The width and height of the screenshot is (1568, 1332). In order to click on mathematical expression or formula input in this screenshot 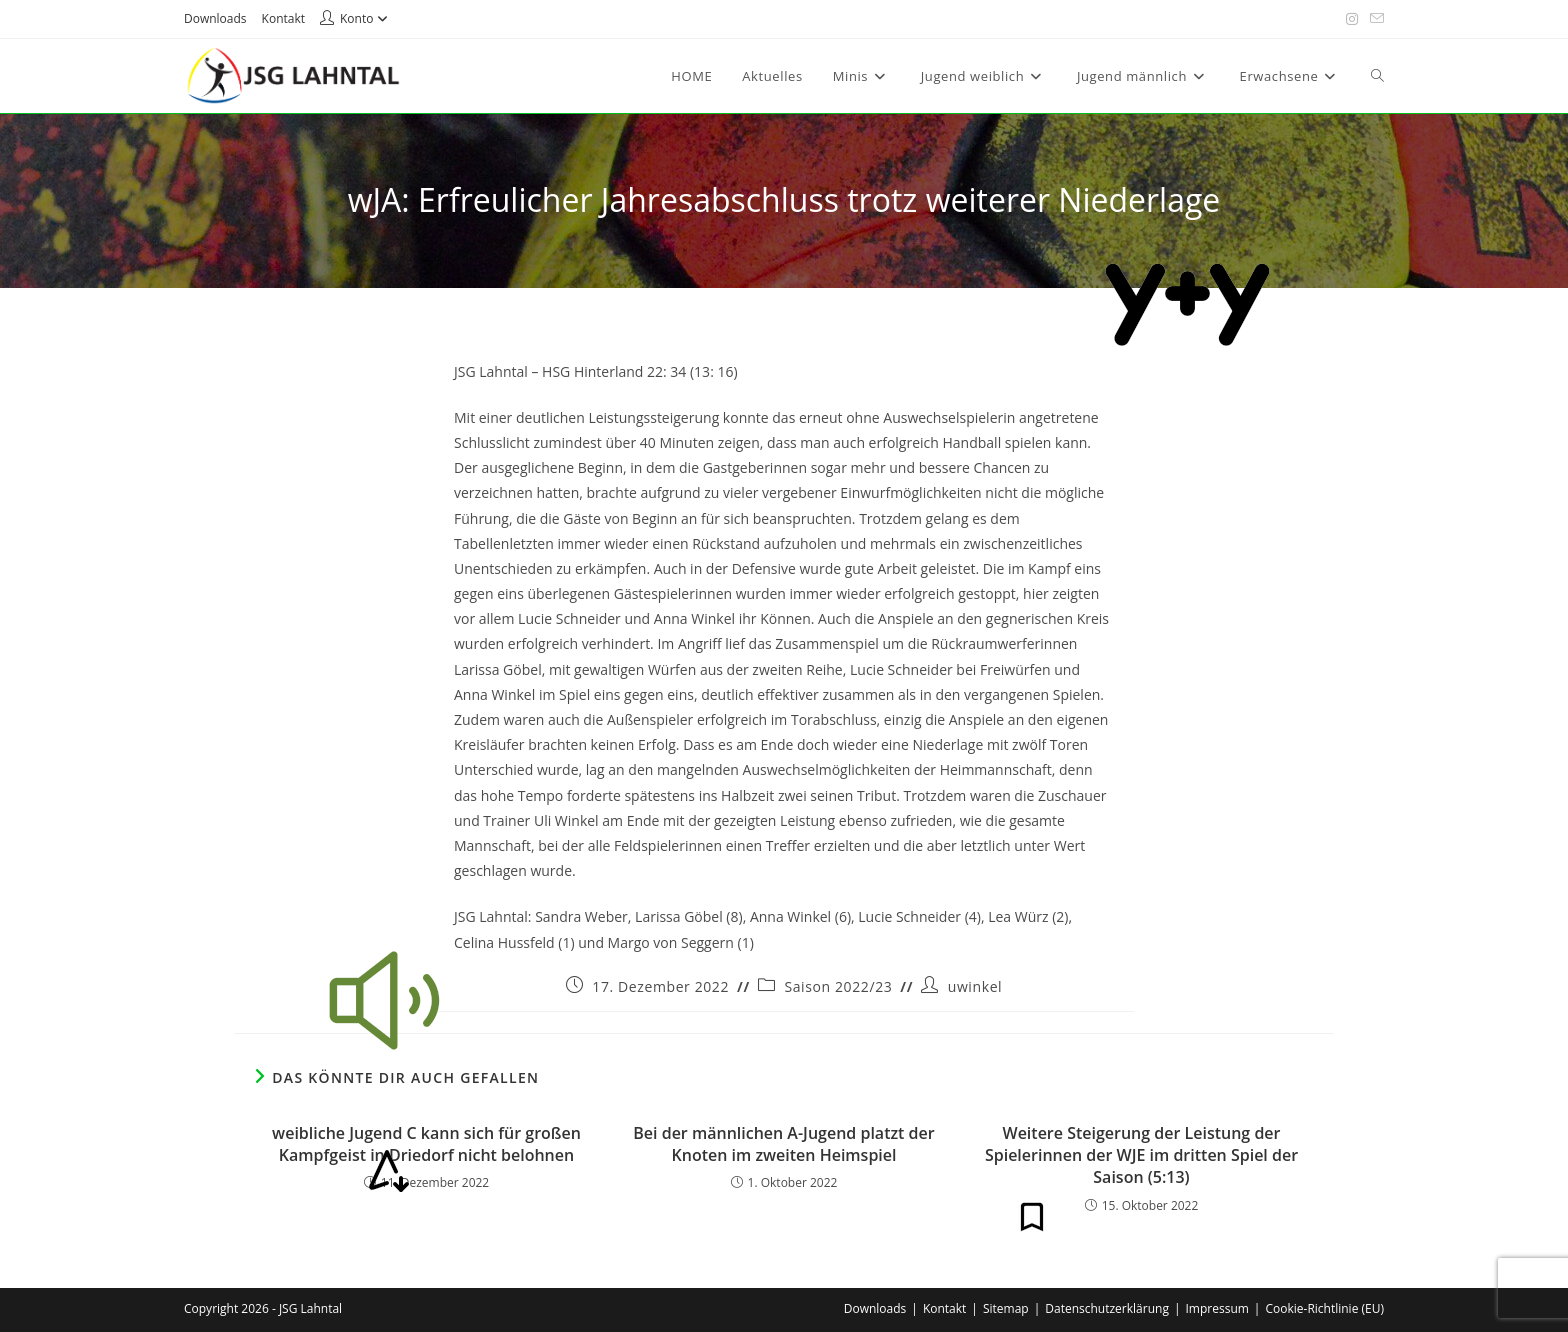, I will do `click(1187, 293)`.